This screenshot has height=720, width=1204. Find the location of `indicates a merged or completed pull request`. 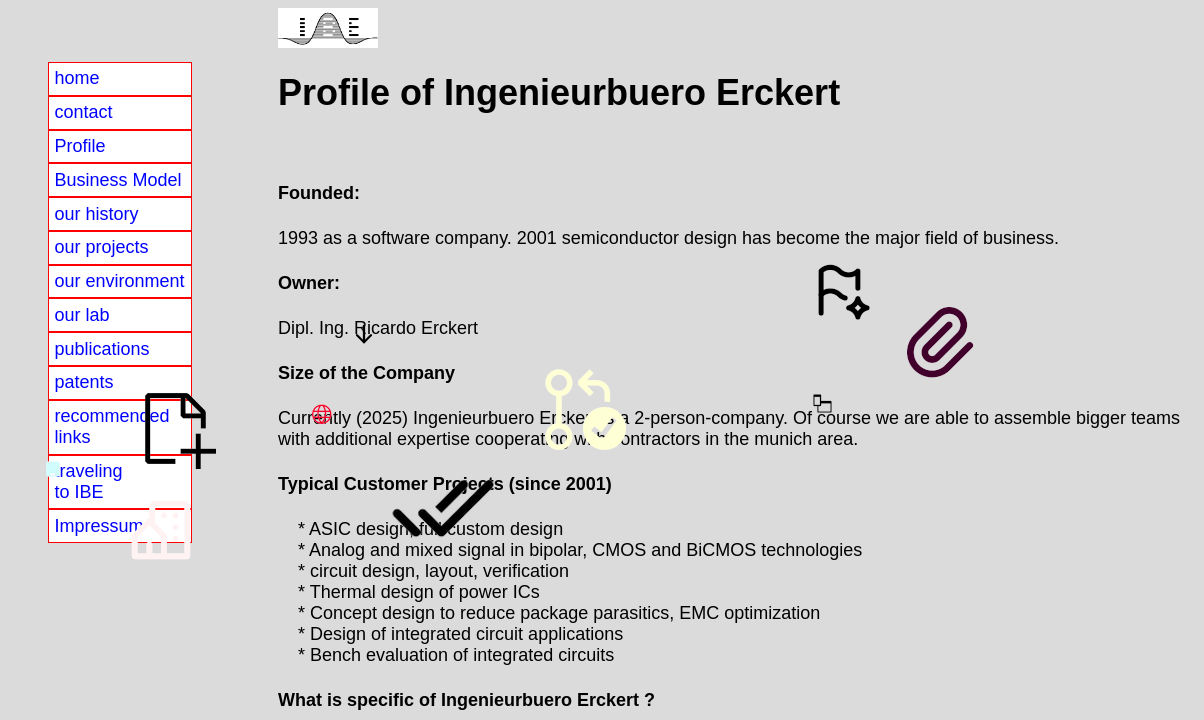

indicates a merged or completed pull request is located at coordinates (583, 407).